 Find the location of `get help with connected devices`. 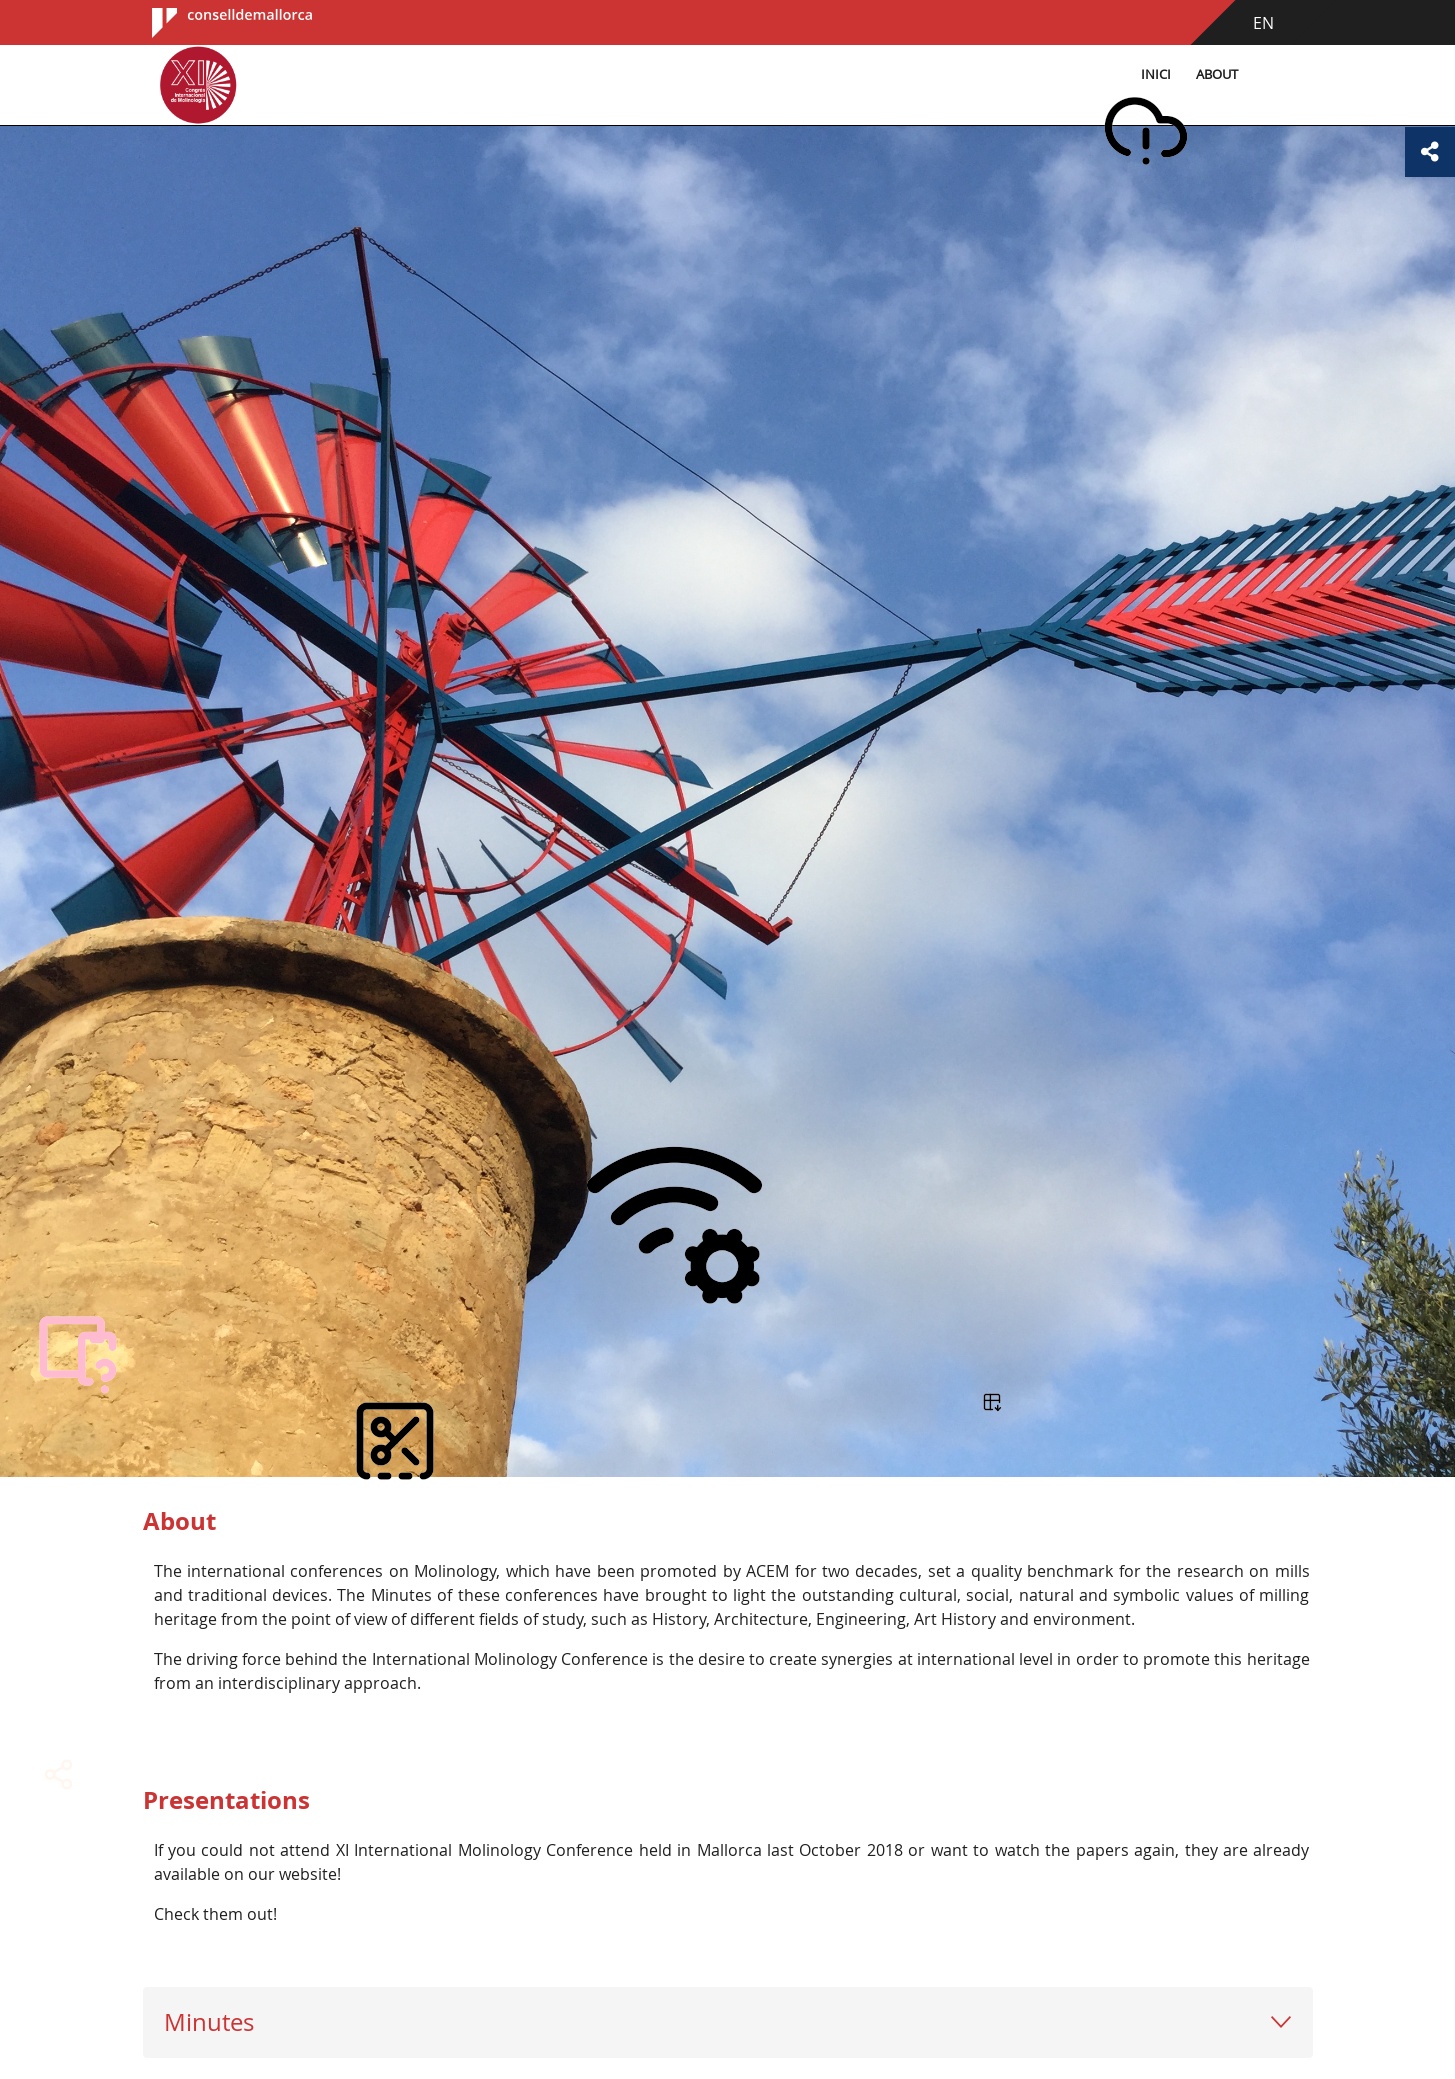

get help with connected devices is located at coordinates (78, 1351).